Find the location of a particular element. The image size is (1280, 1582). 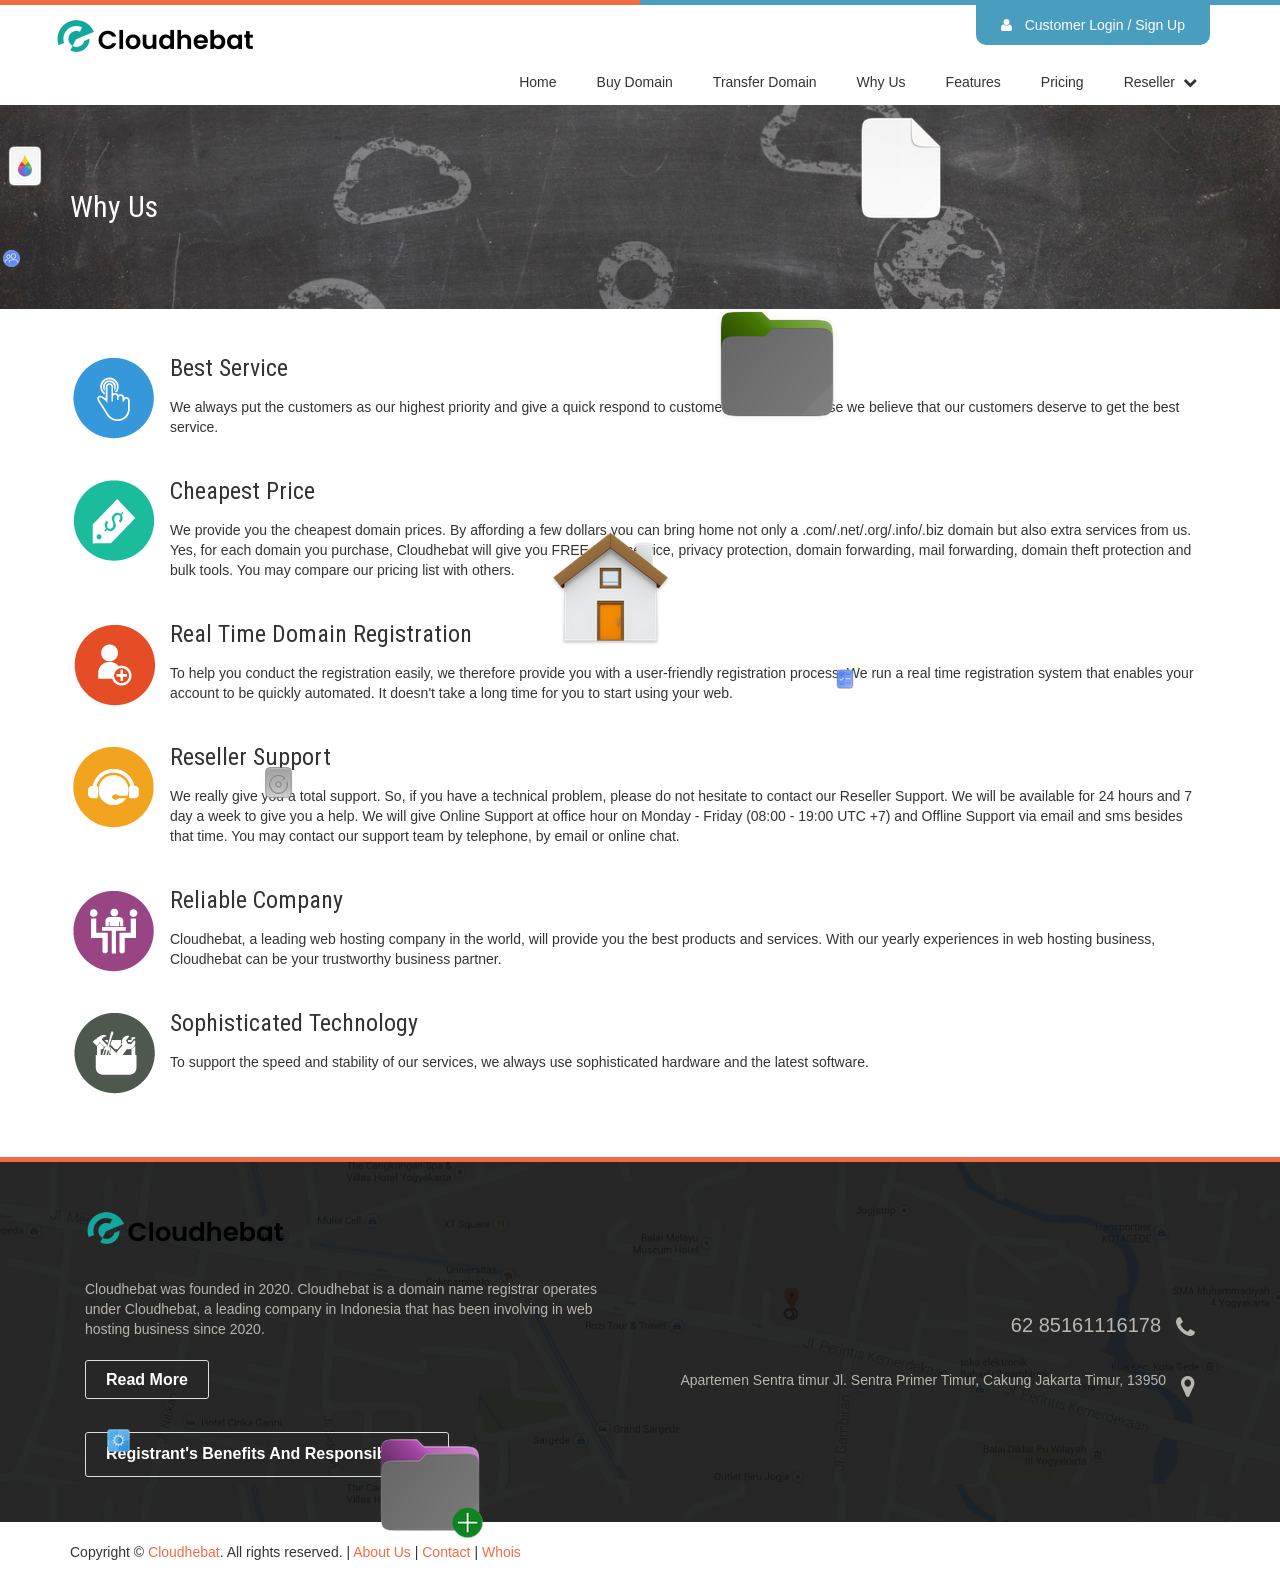

an ICC color profile file is located at coordinates (25, 166).